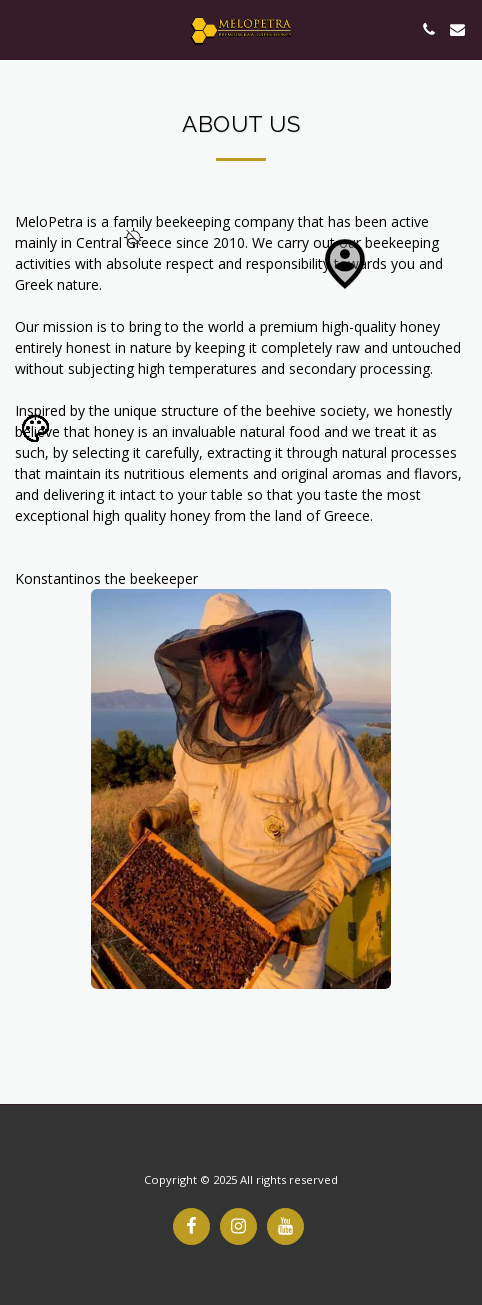 The width and height of the screenshot is (482, 1305). What do you see at coordinates (35, 428) in the screenshot?
I see `customize color or theme settings` at bounding box center [35, 428].